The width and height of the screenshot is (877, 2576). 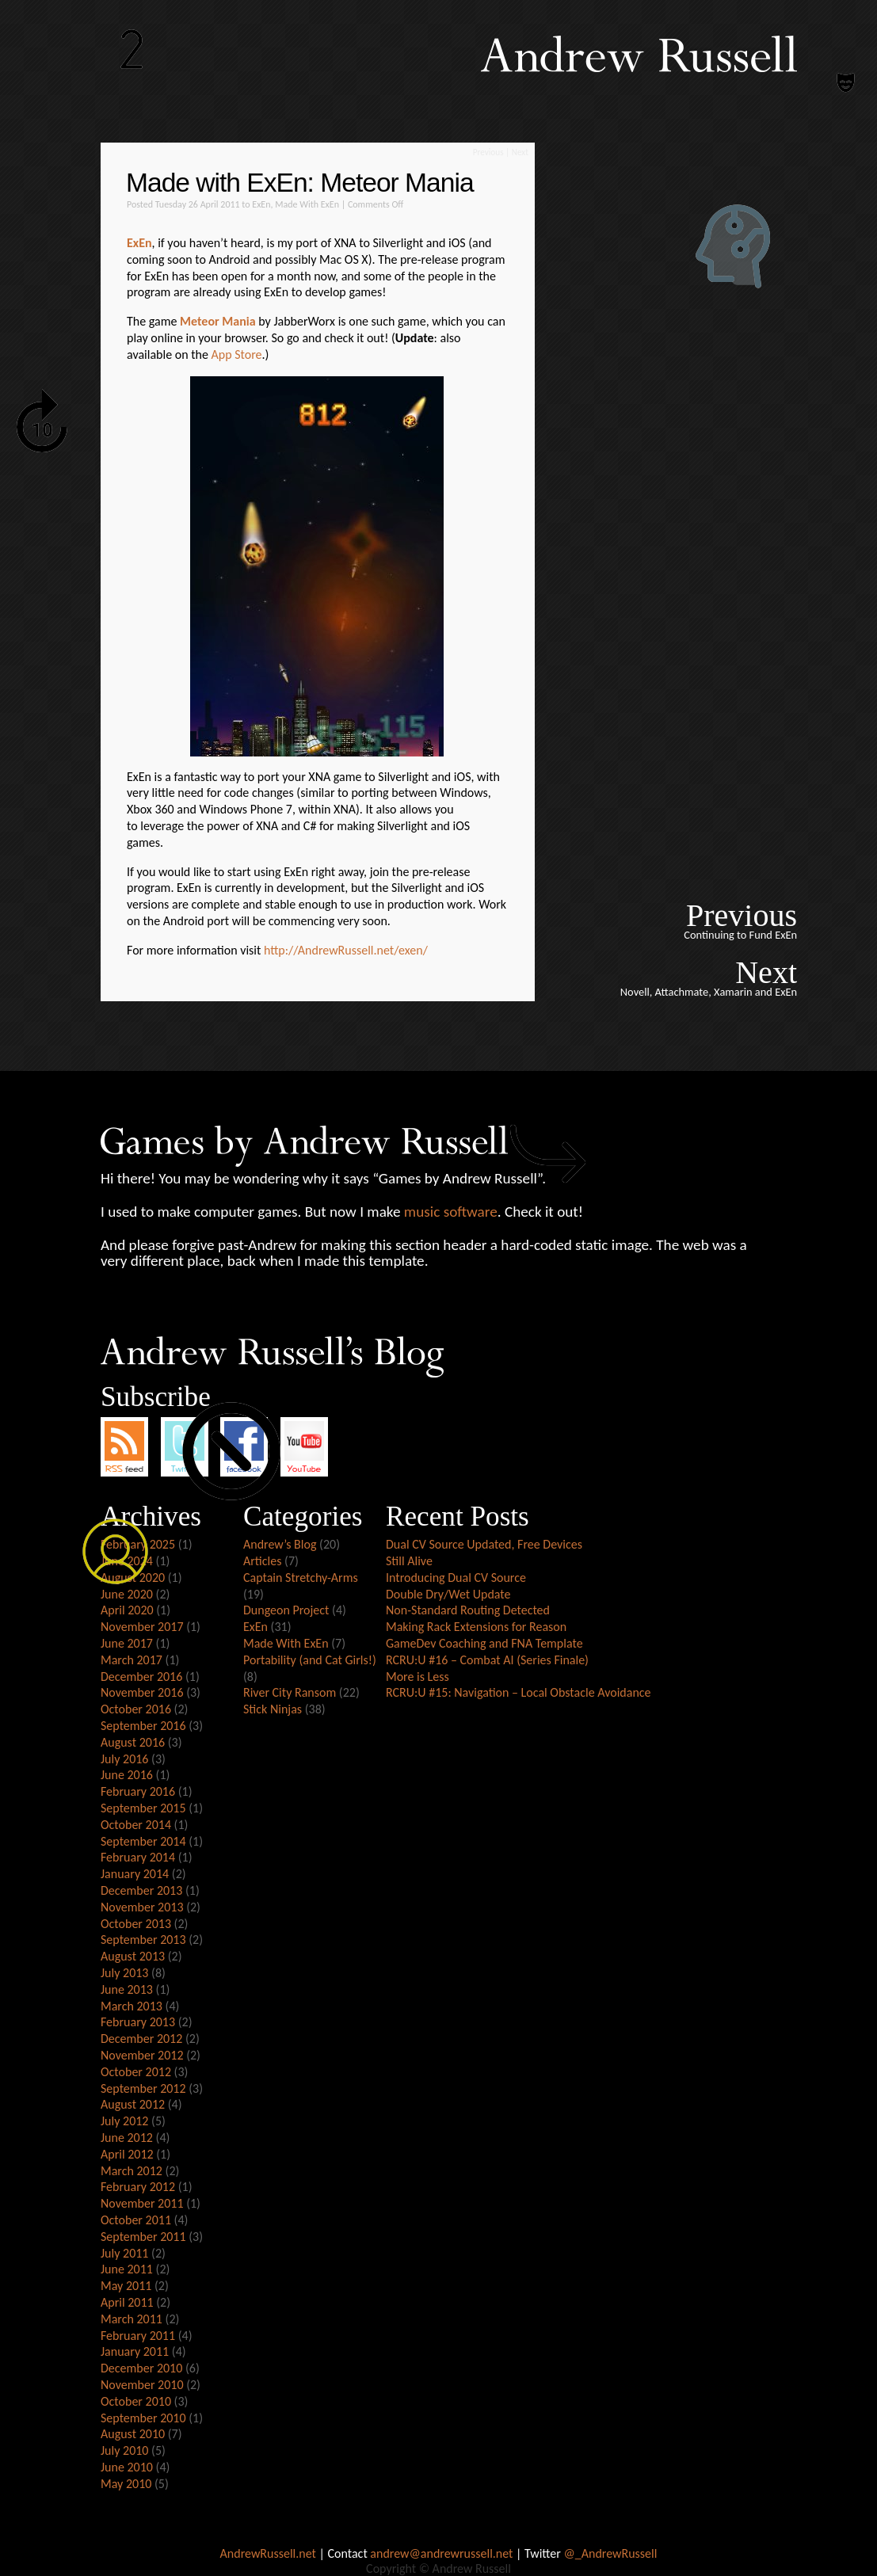 I want to click on indicates step two in a sequence or process, so click(x=132, y=49).